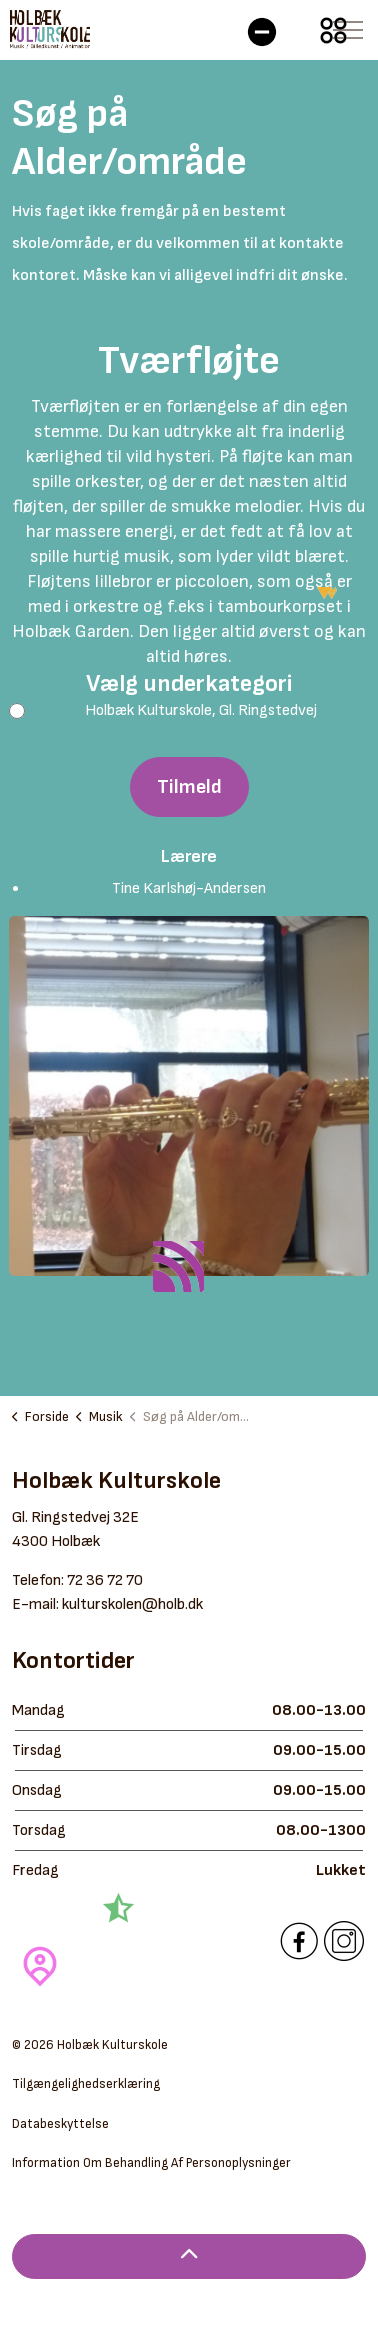  Describe the element at coordinates (333, 30) in the screenshot. I see `open app drawer or menu` at that location.